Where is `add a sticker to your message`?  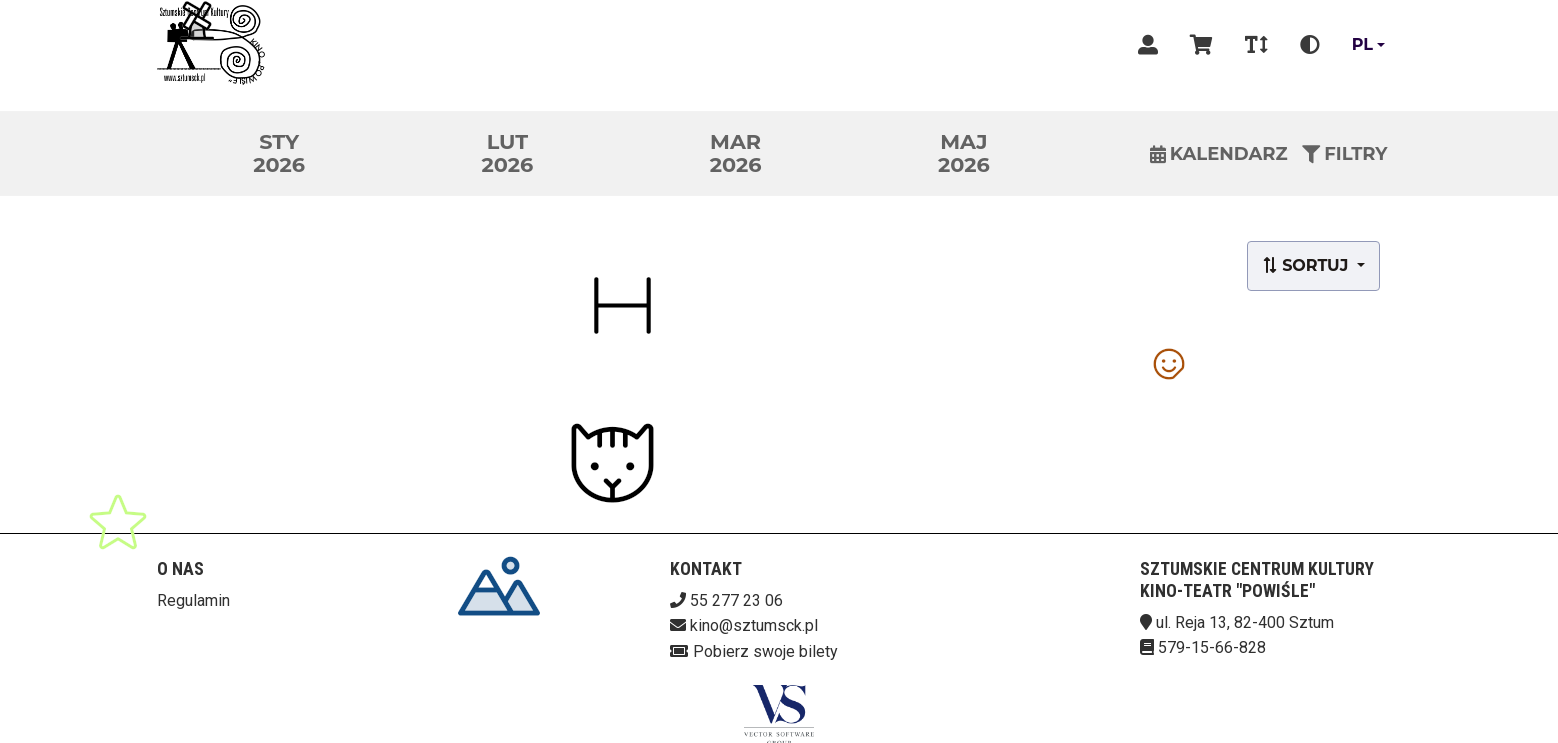 add a sticker to your message is located at coordinates (1169, 364).